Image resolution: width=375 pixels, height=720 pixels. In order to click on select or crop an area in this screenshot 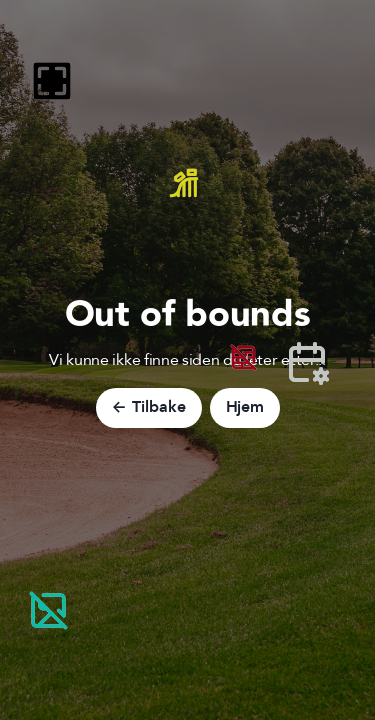, I will do `click(52, 81)`.